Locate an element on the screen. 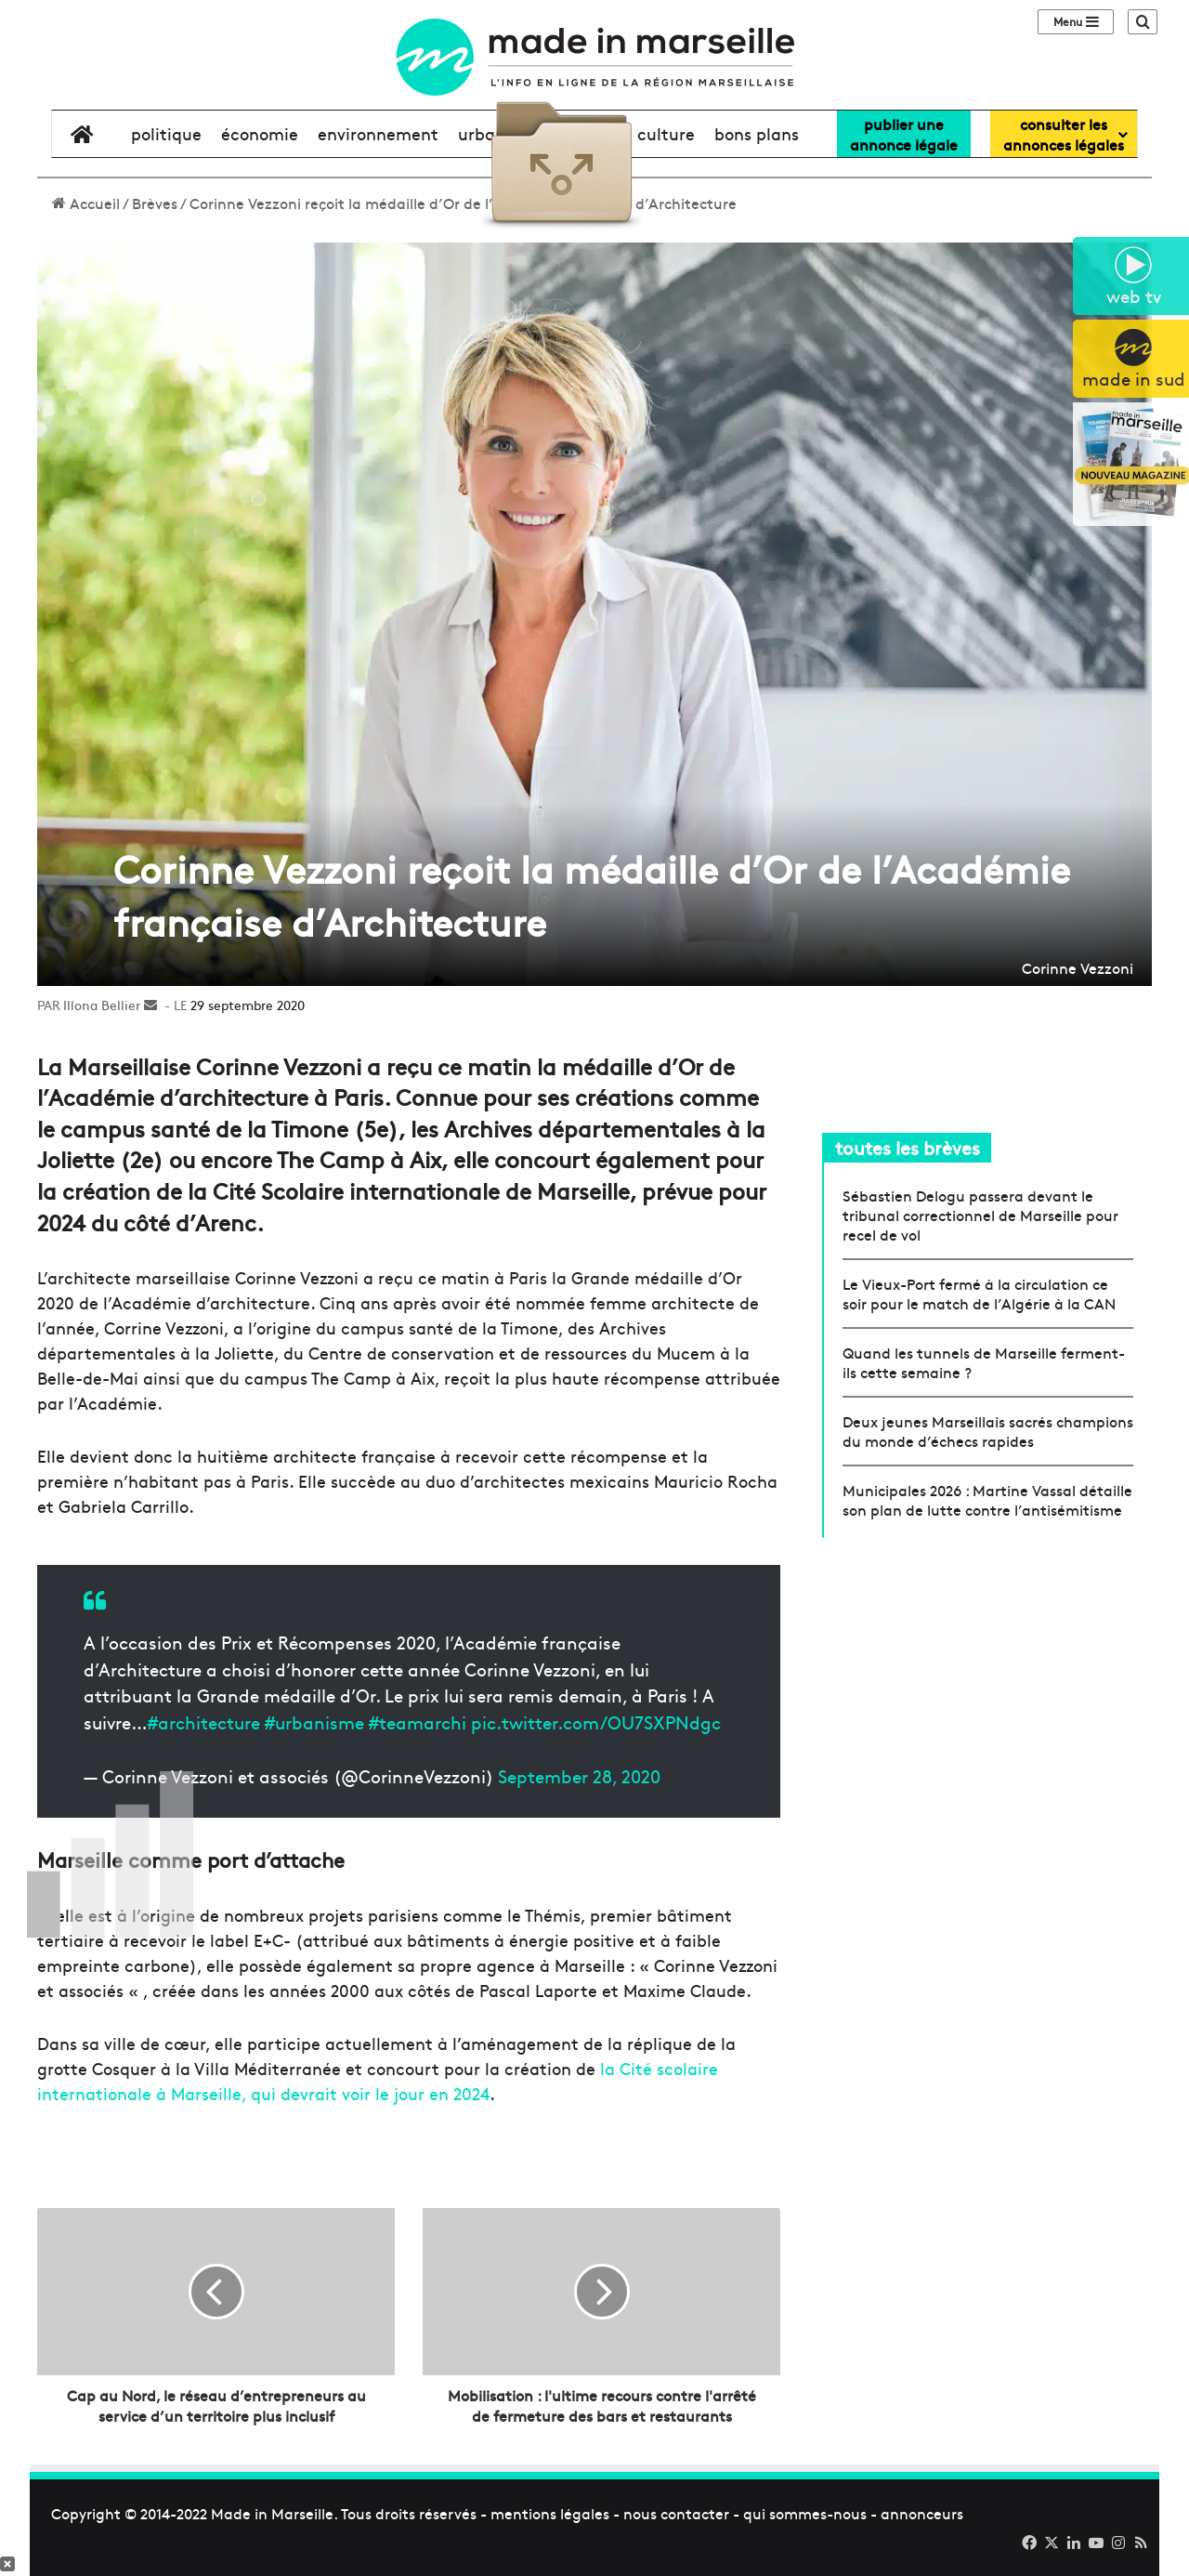 This screenshot has width=1189, height=2576. access your public shared folder is located at coordinates (561, 169).